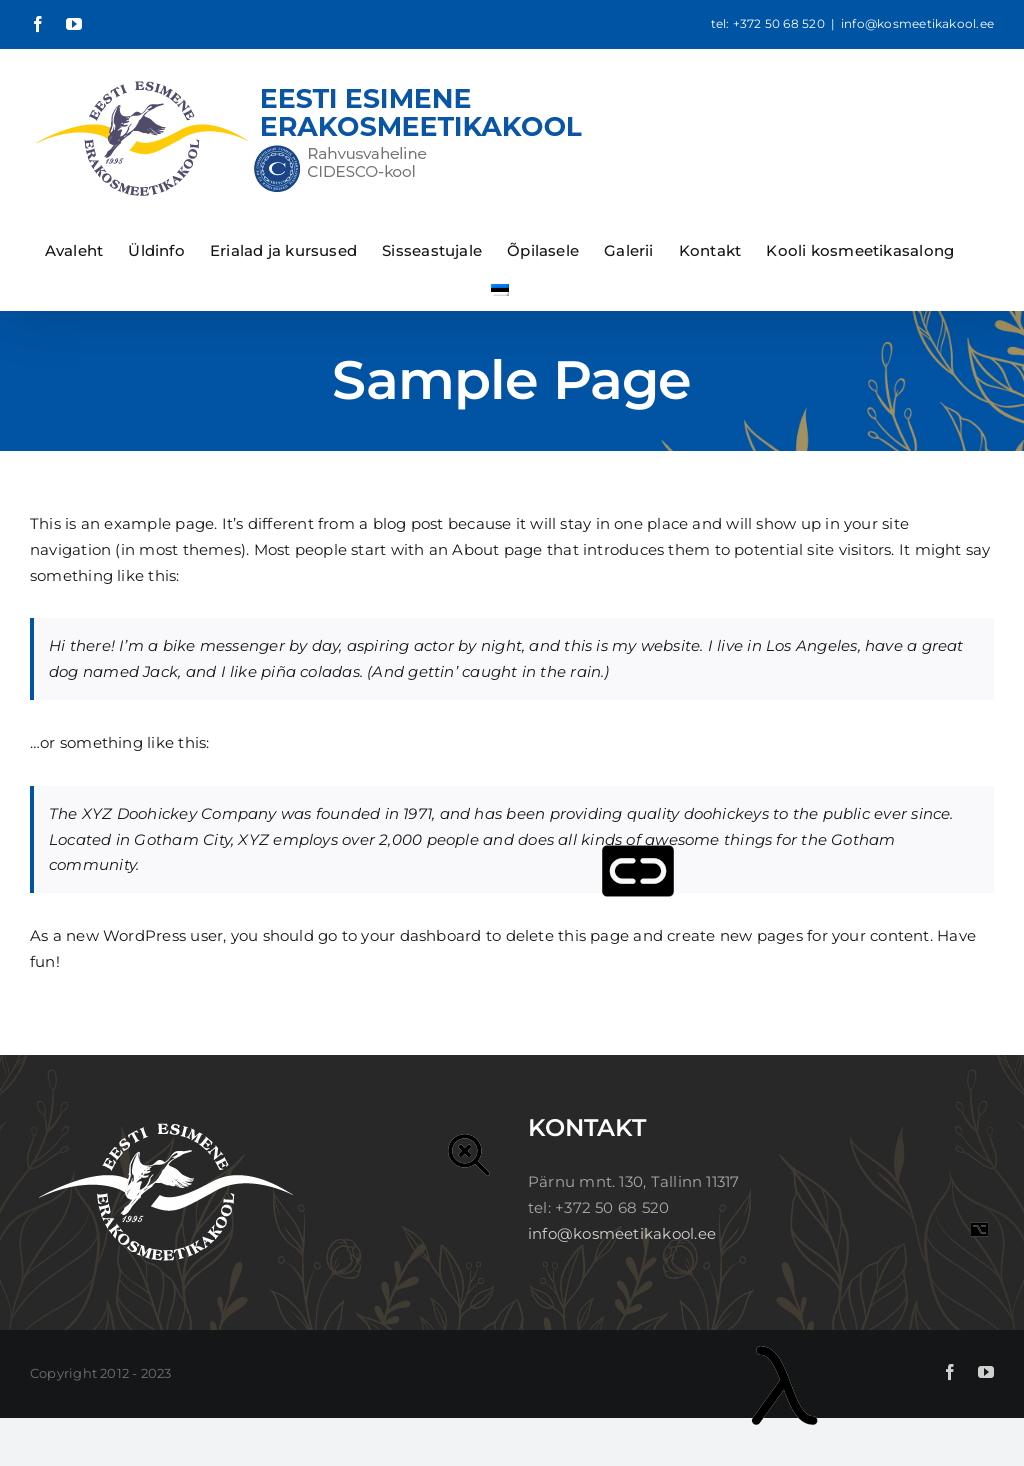 This screenshot has width=1024, height=1466. I want to click on access lambda or serverless function settings, so click(782, 1385).